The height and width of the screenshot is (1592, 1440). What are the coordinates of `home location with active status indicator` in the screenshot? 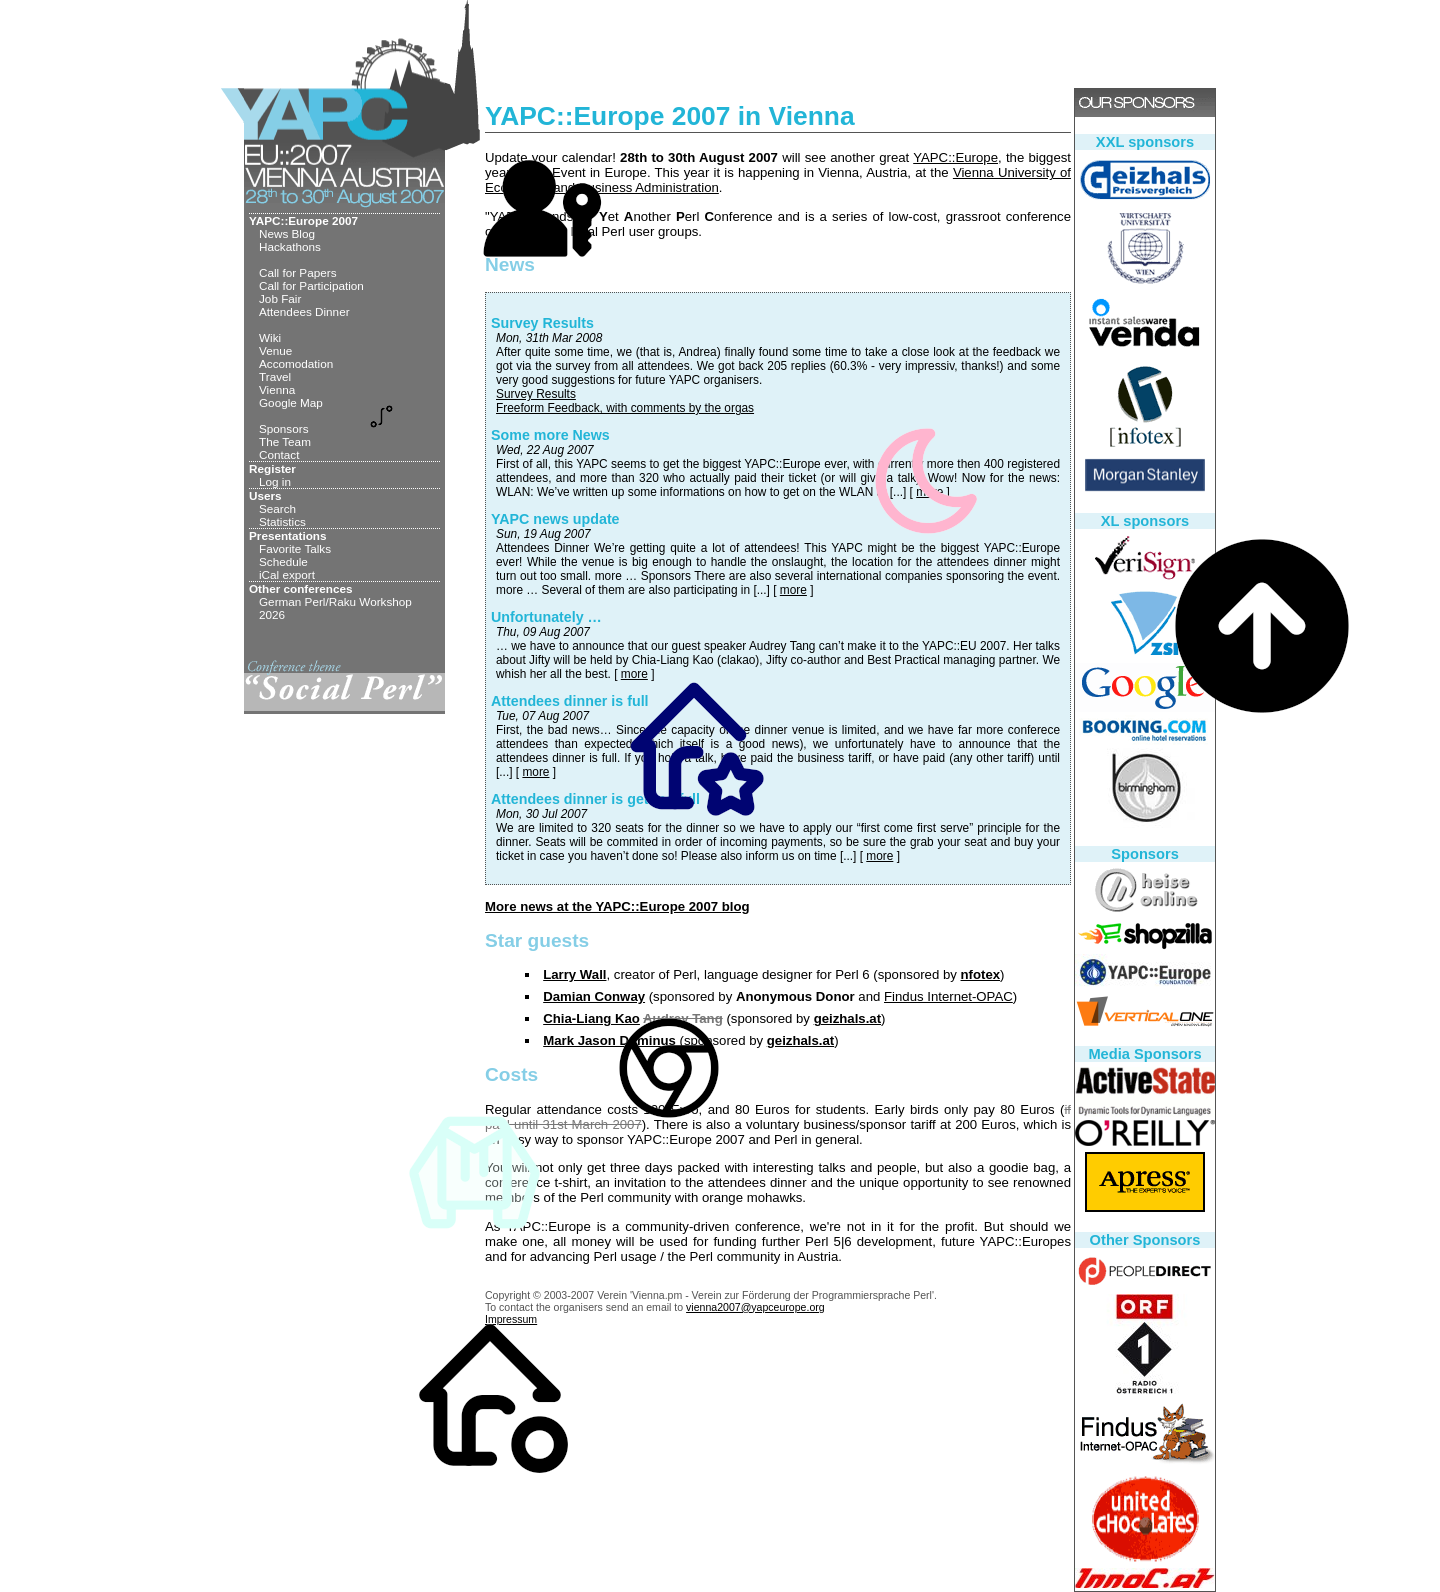 It's located at (490, 1395).